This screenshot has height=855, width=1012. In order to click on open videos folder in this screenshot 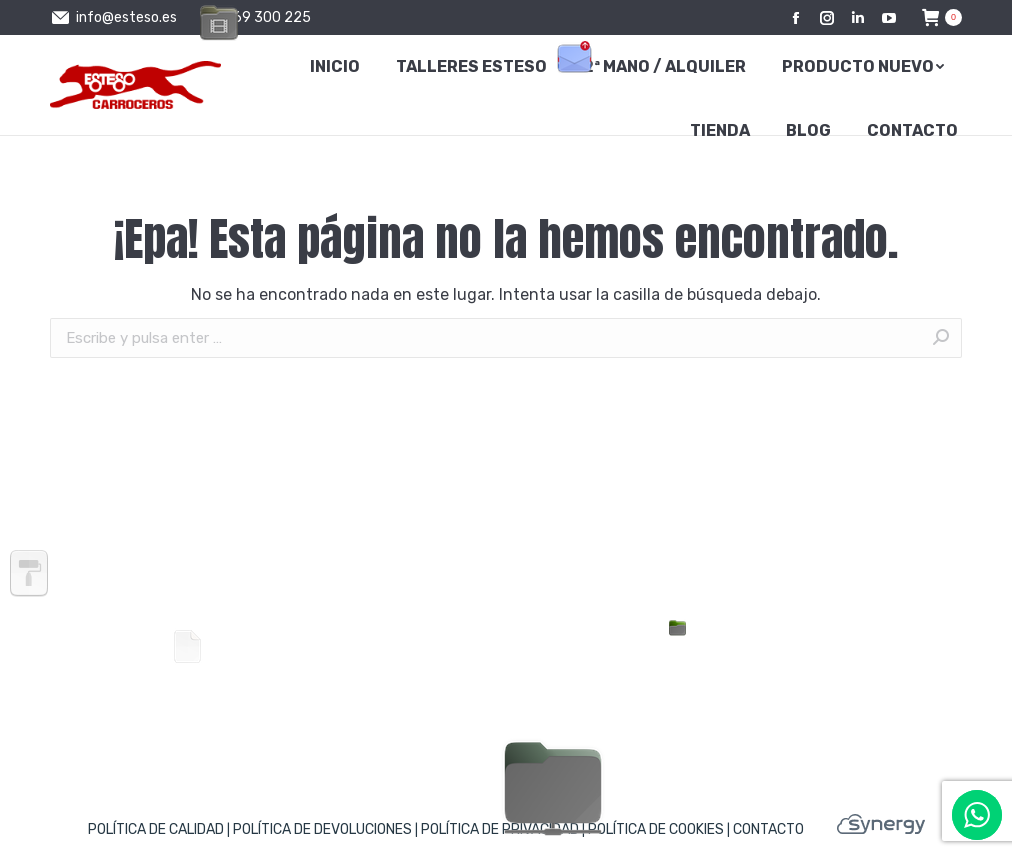, I will do `click(219, 22)`.